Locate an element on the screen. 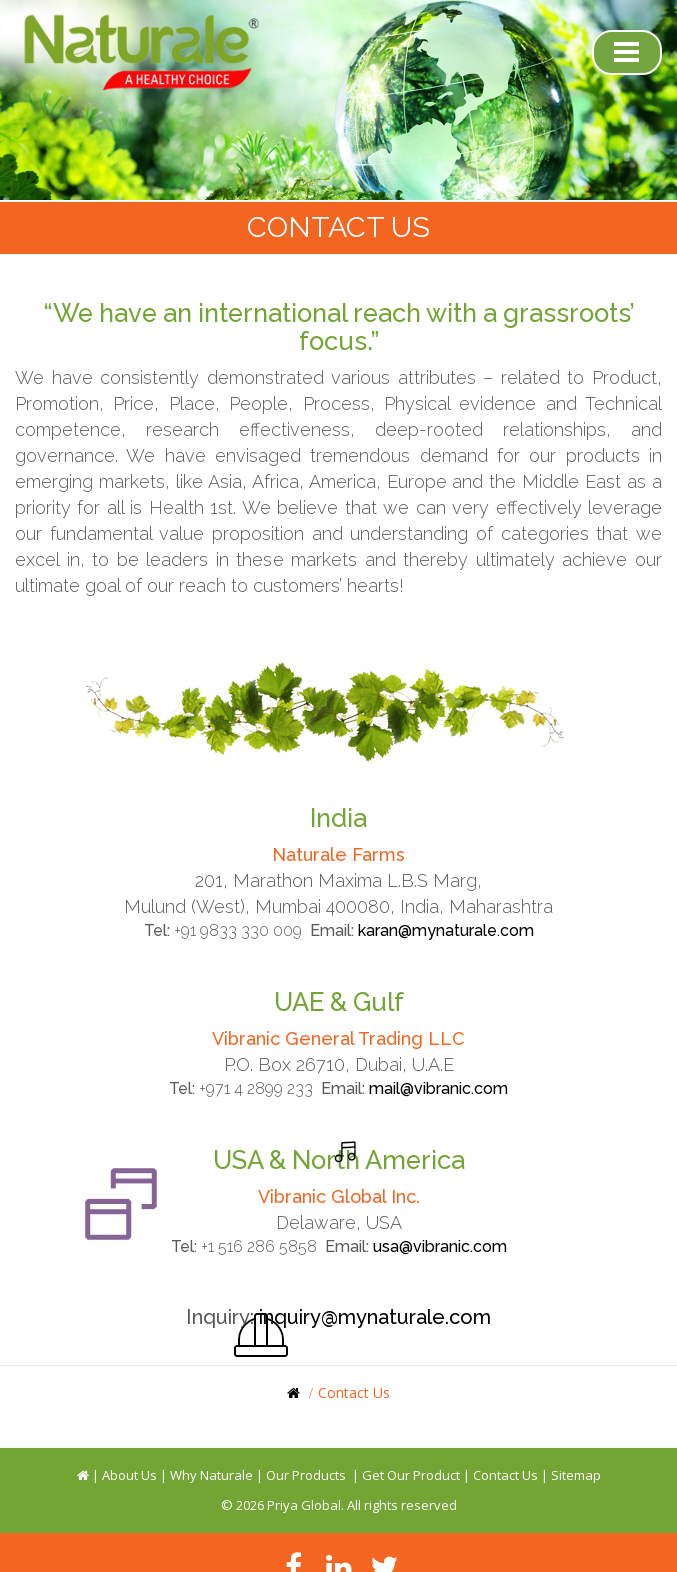 The height and width of the screenshot is (1572, 677). access construction or safety settings is located at coordinates (261, 1338).